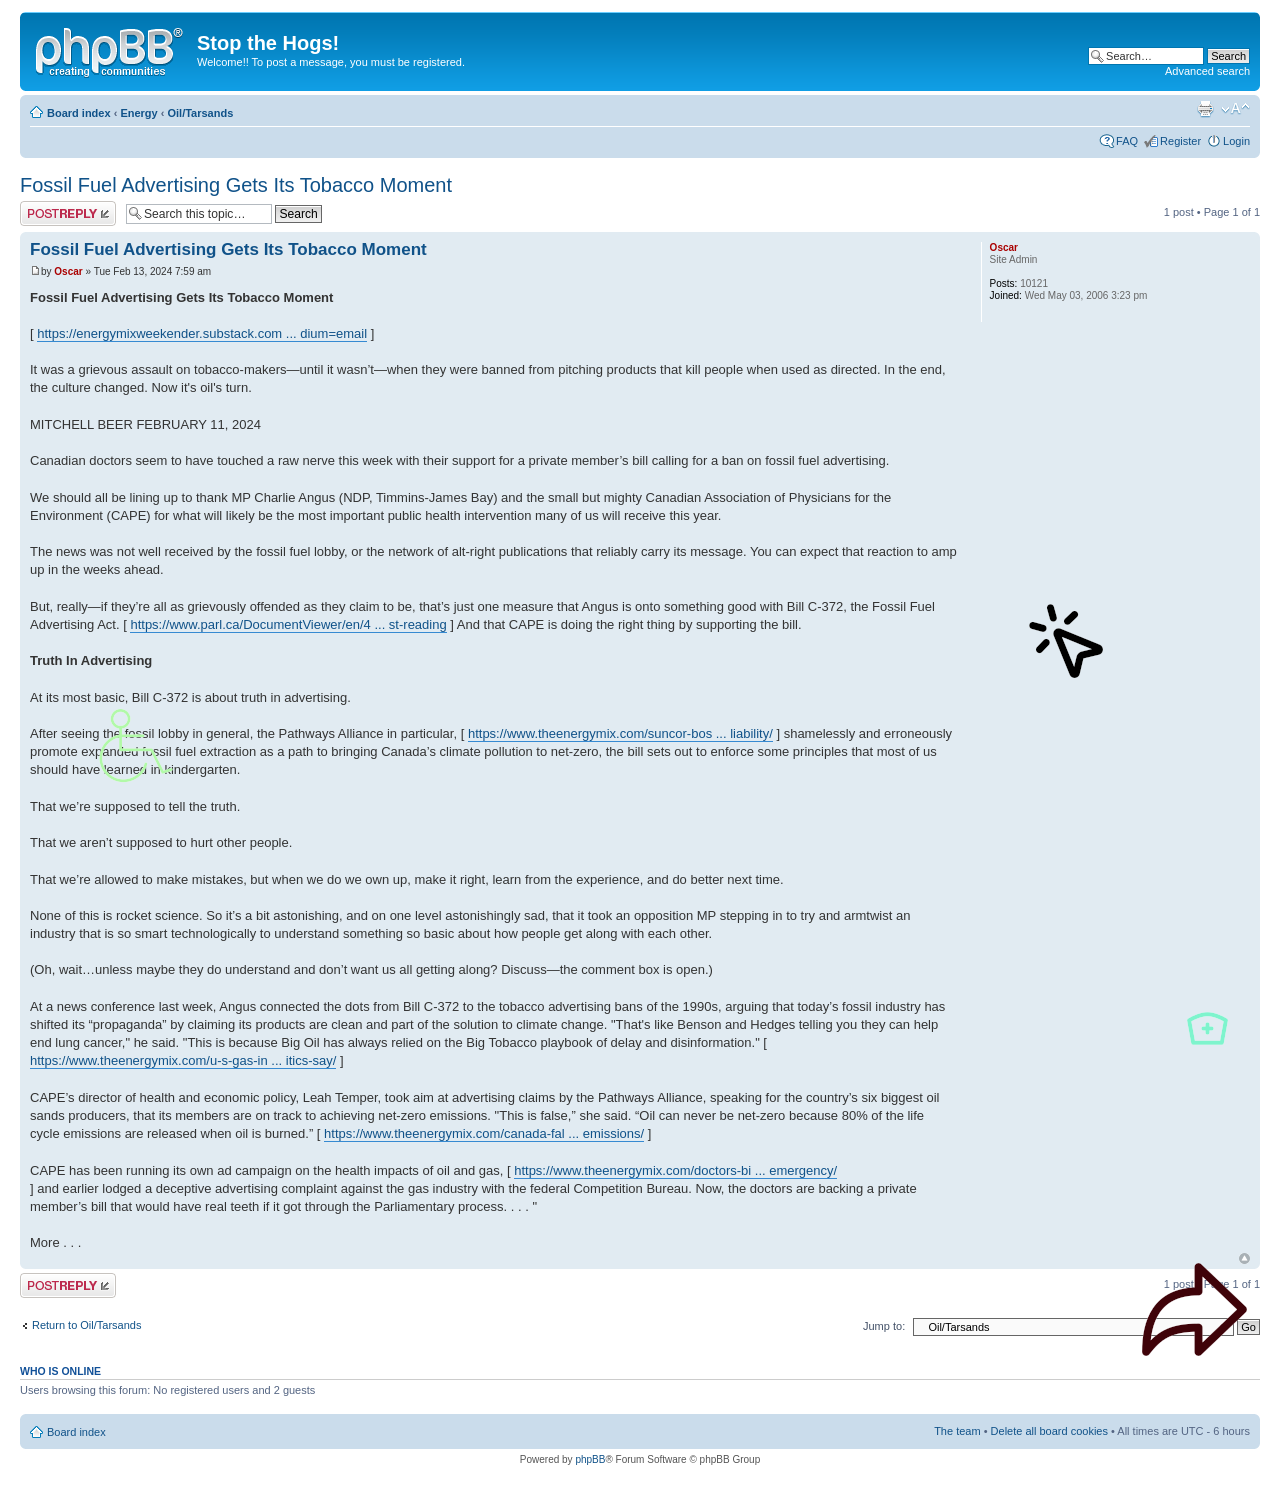  Describe the element at coordinates (1194, 1309) in the screenshot. I see `share or forward content` at that location.